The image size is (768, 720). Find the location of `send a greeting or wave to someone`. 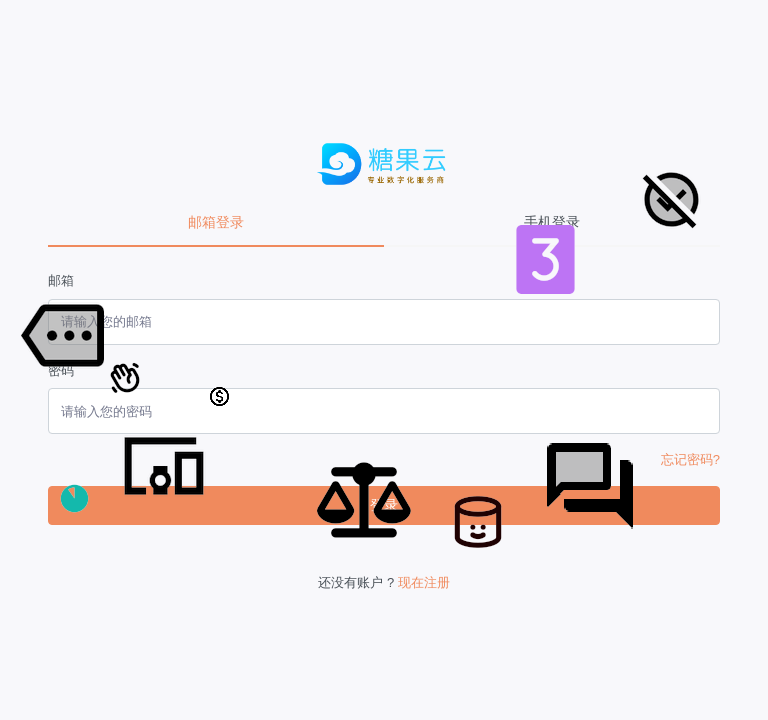

send a greeting or wave to someone is located at coordinates (125, 378).